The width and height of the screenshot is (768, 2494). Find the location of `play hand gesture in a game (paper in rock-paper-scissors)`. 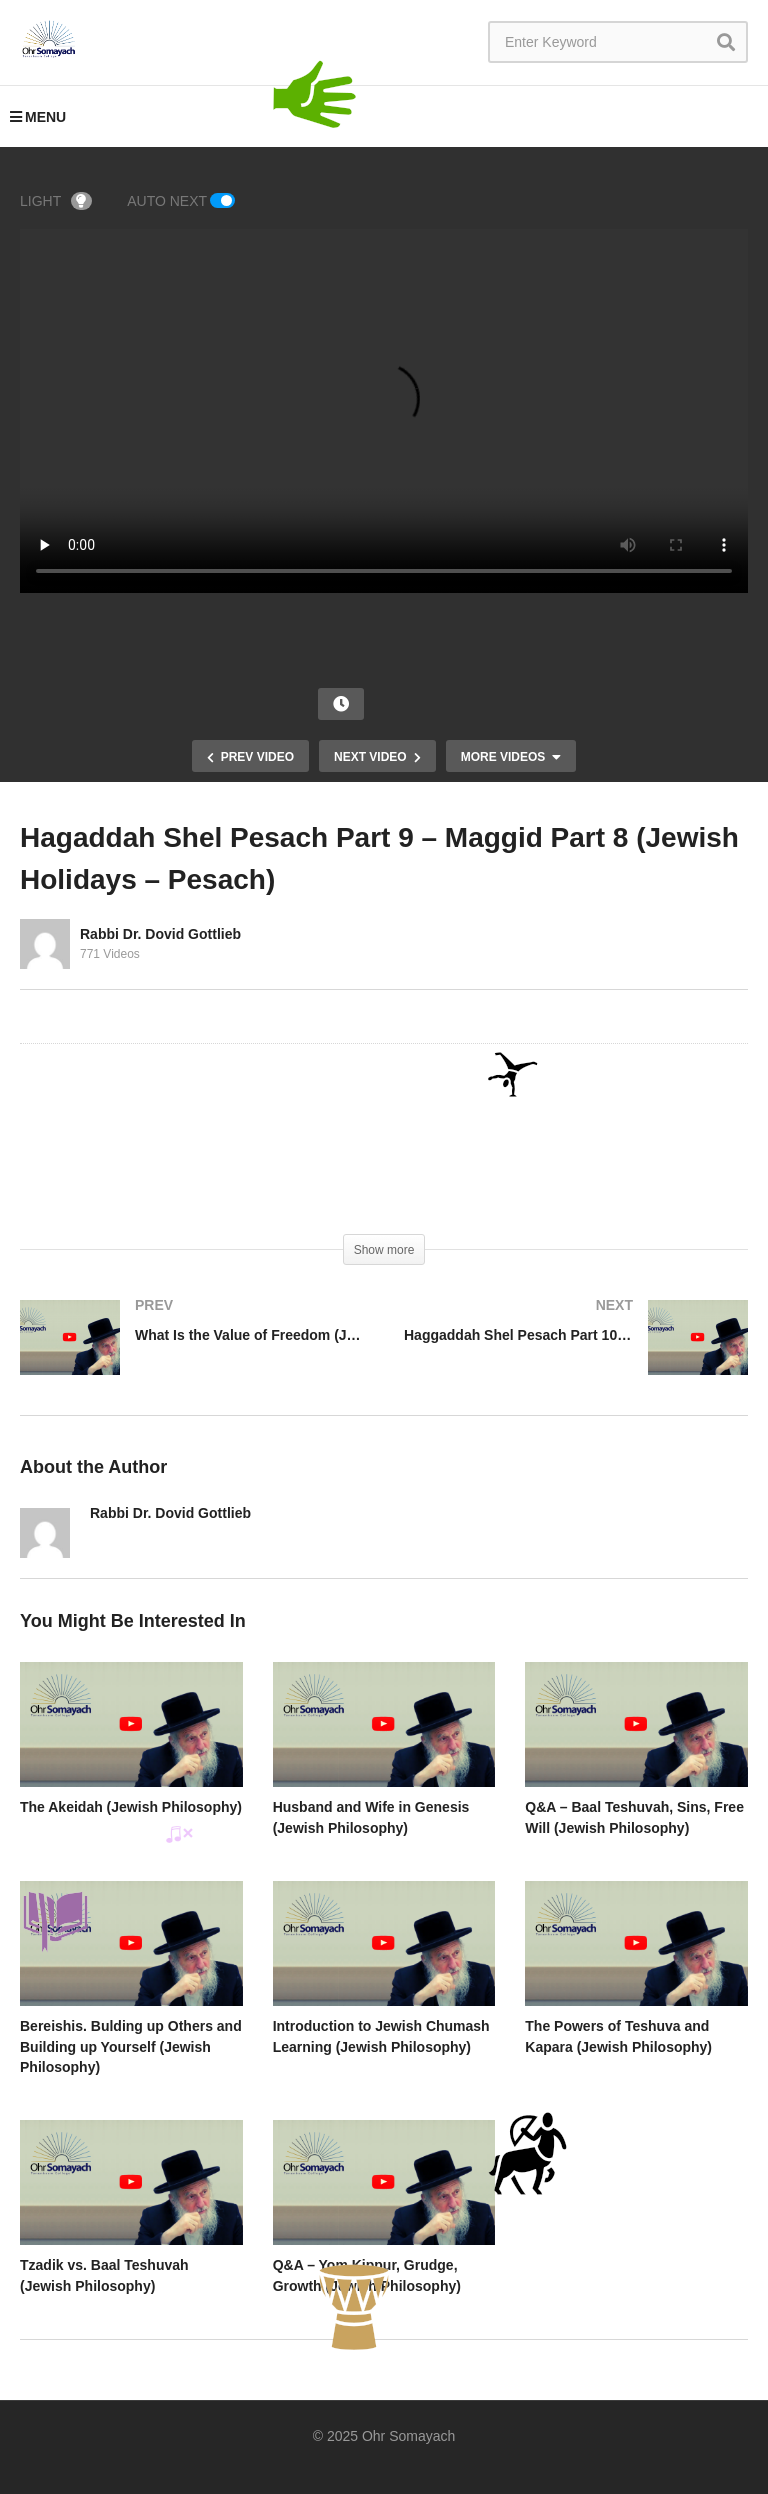

play hand gesture in a game (paper in rock-paper-scissors) is located at coordinates (315, 91).